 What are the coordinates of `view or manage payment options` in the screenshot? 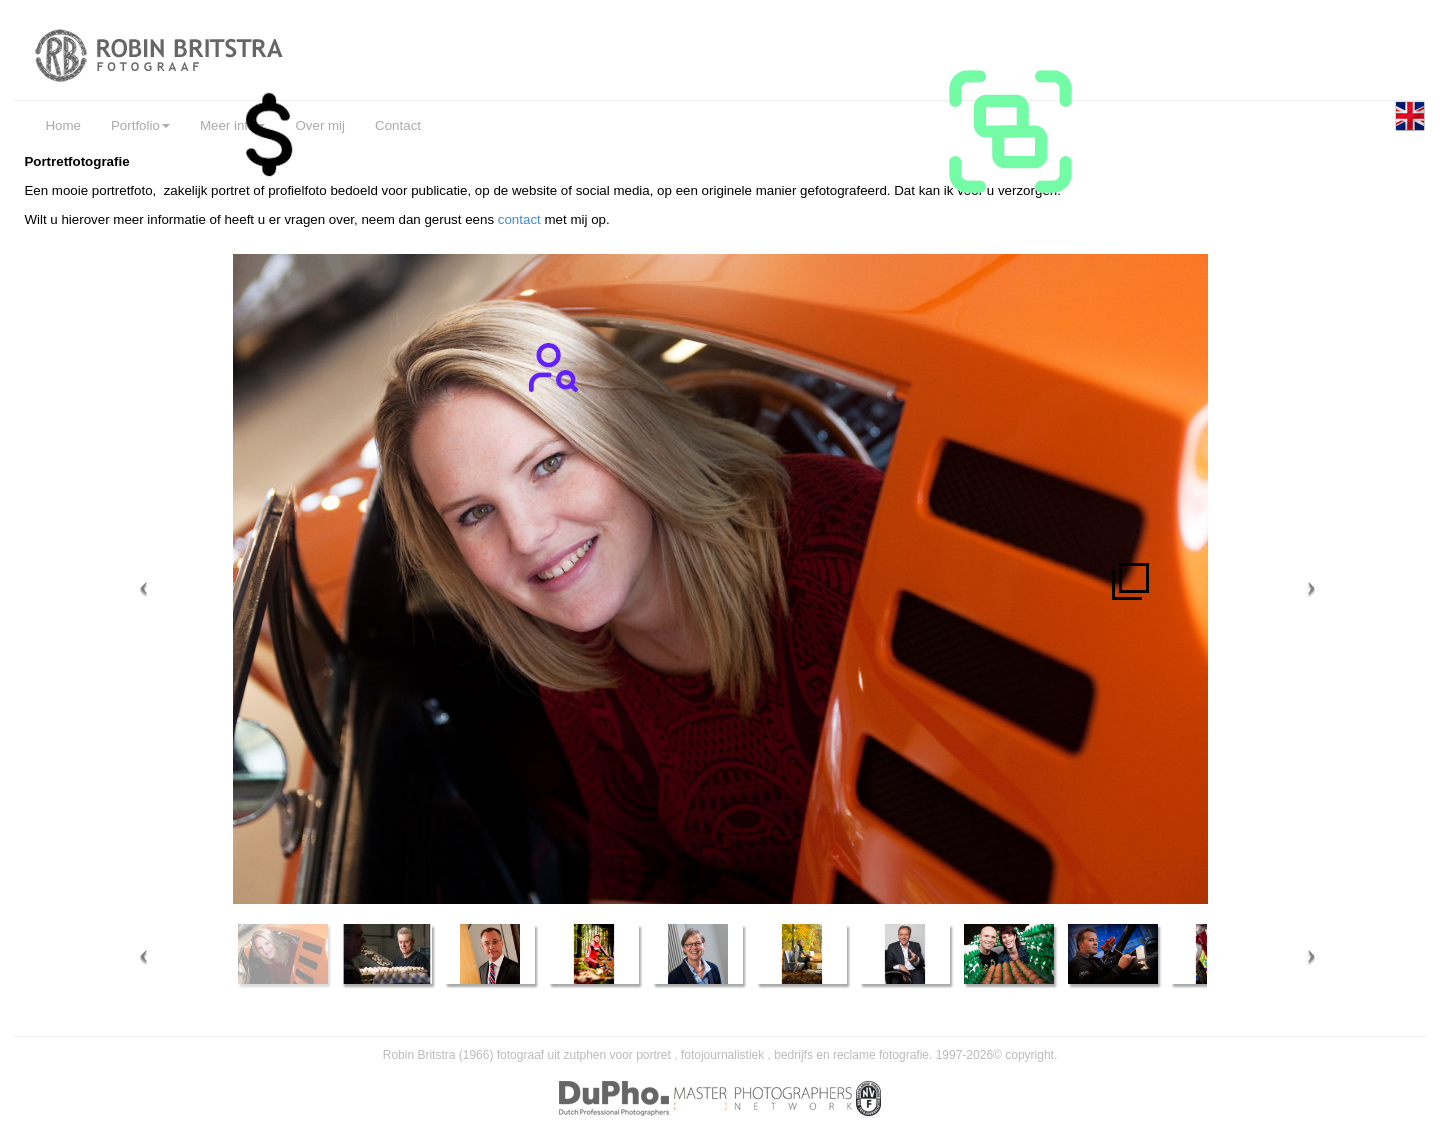 It's located at (271, 134).